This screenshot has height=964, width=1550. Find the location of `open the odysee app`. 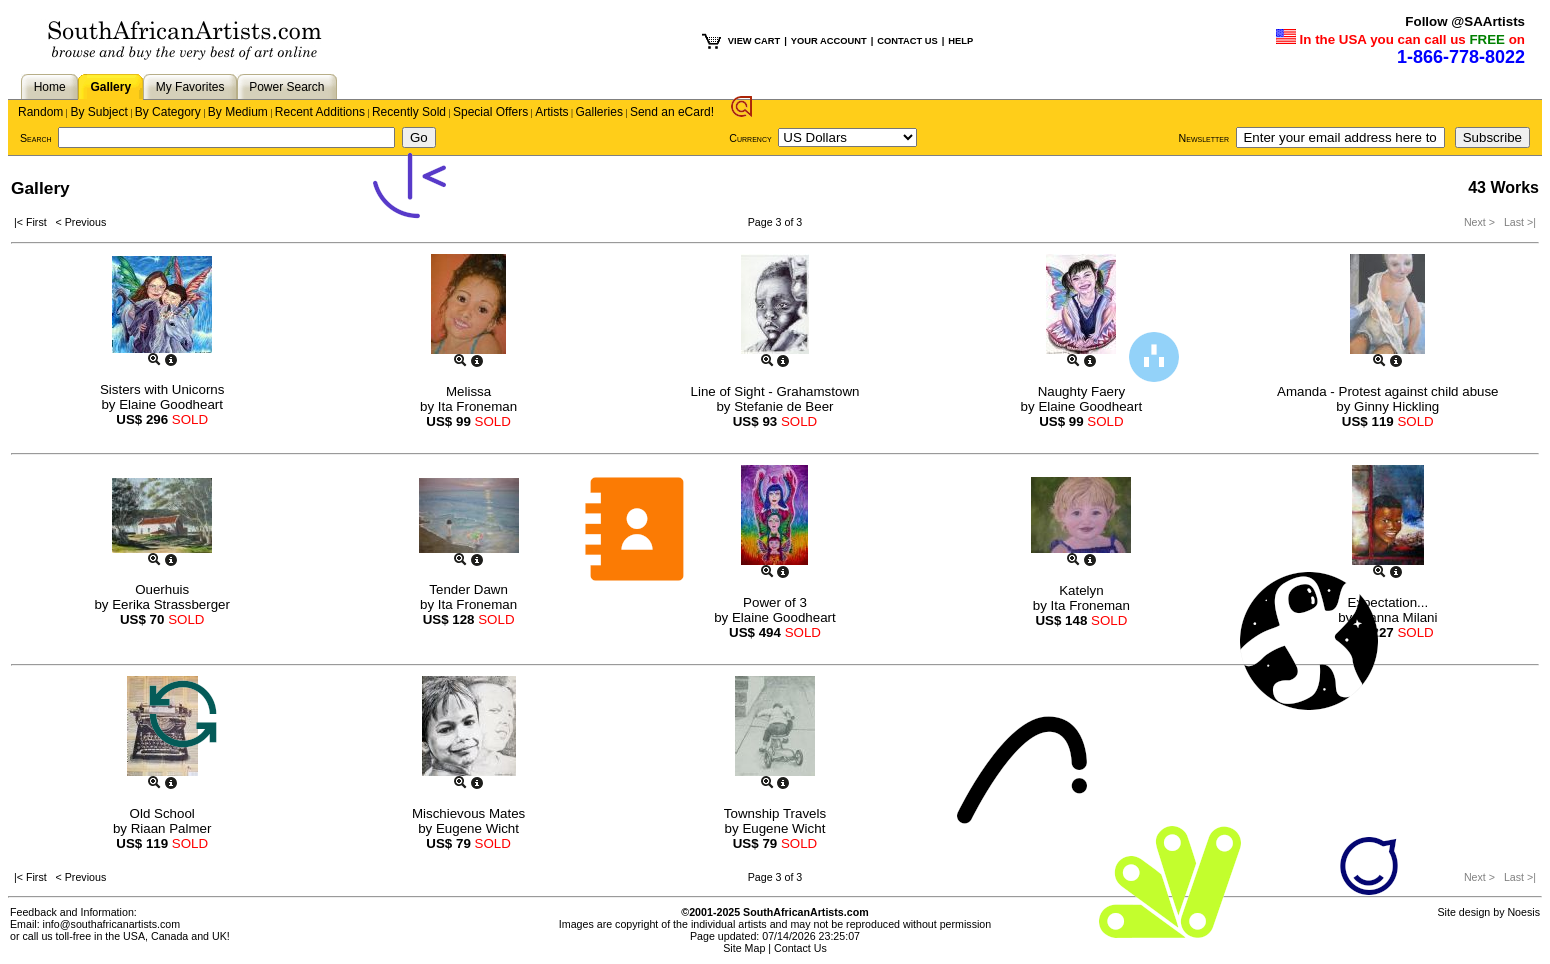

open the odysee app is located at coordinates (1309, 641).